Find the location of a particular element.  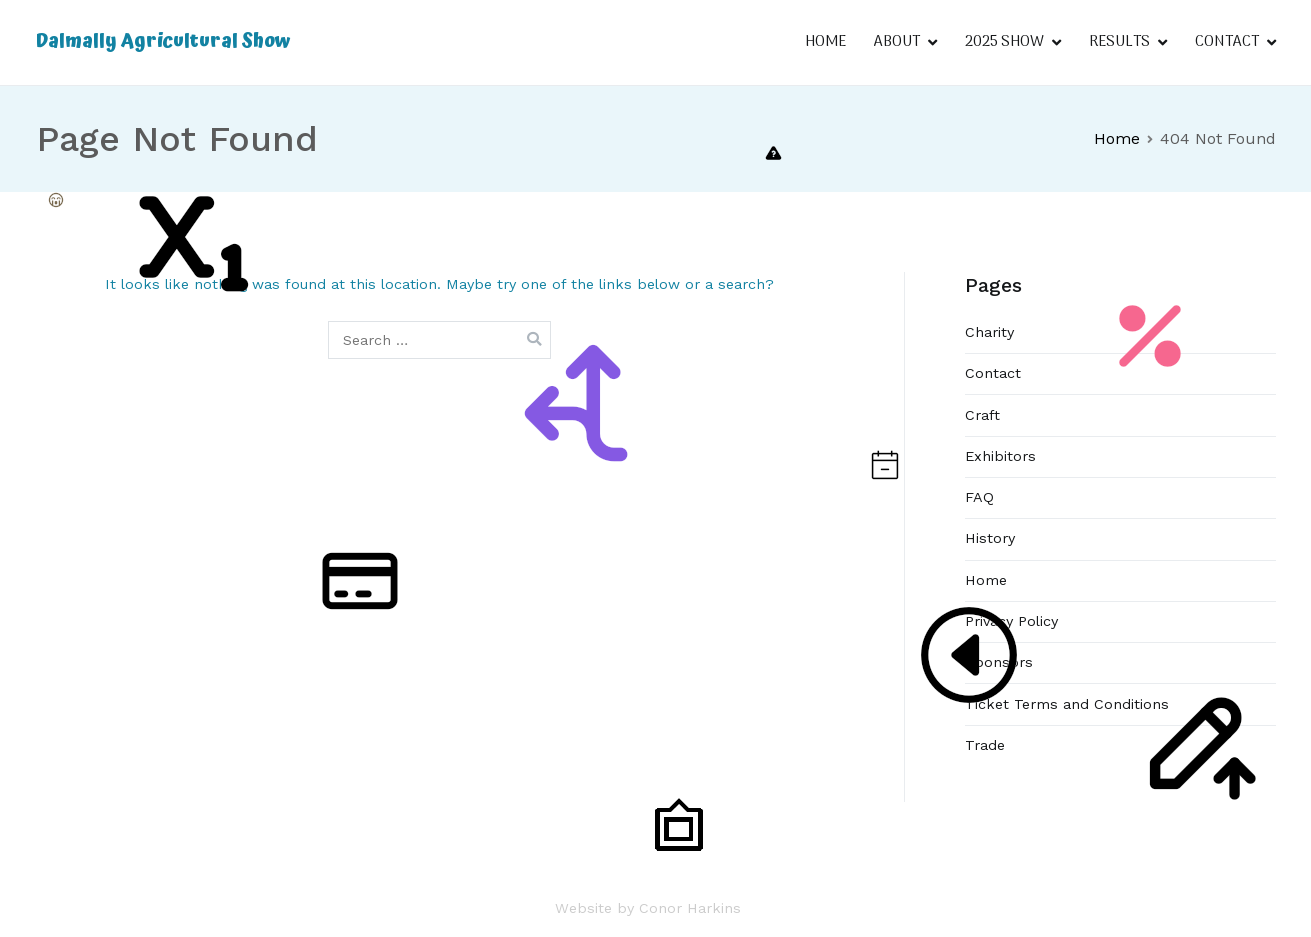

access payment methods is located at coordinates (360, 581).